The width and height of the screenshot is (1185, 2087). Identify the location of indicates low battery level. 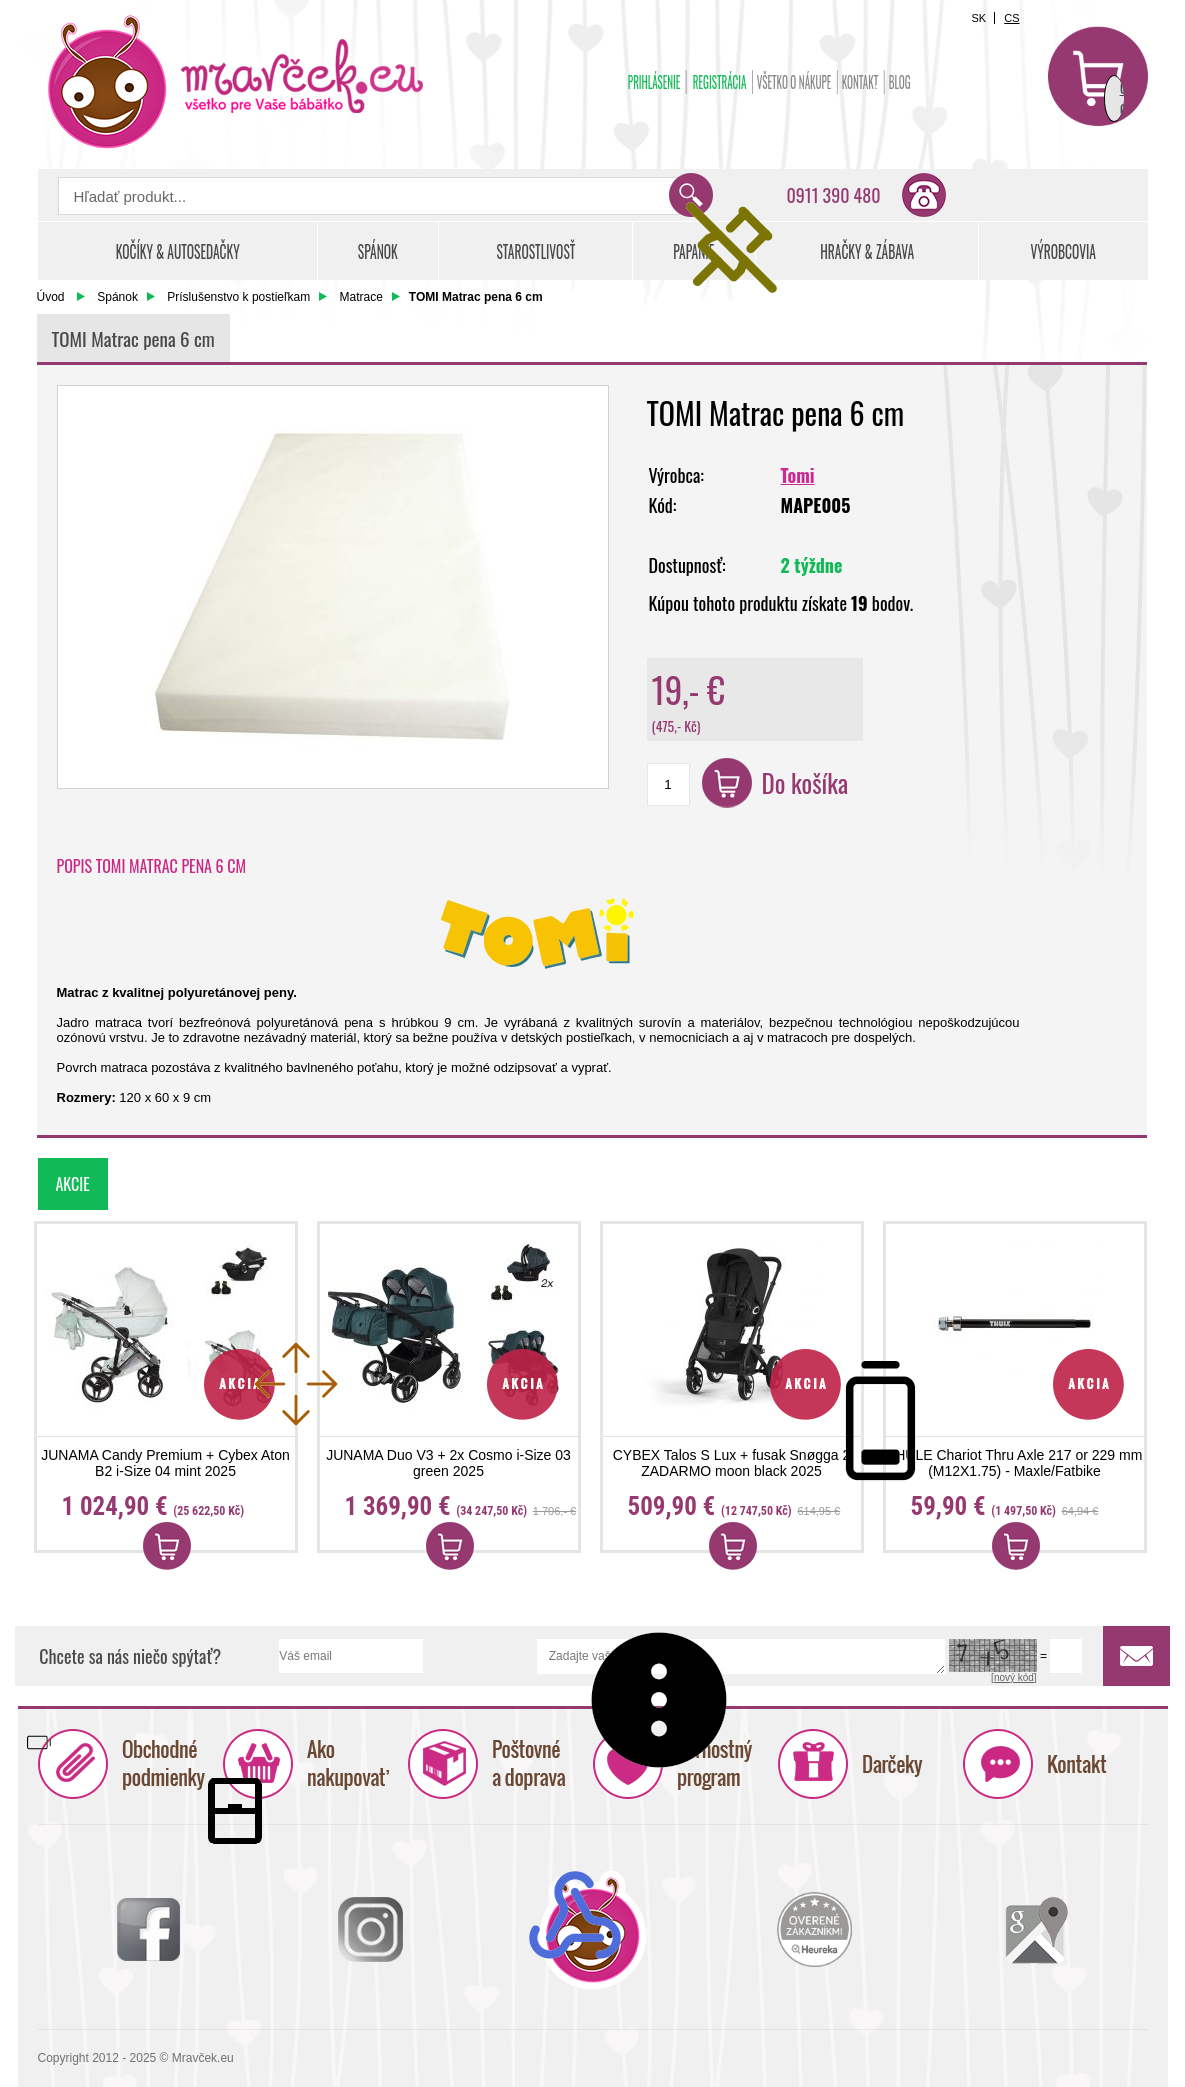
(880, 1422).